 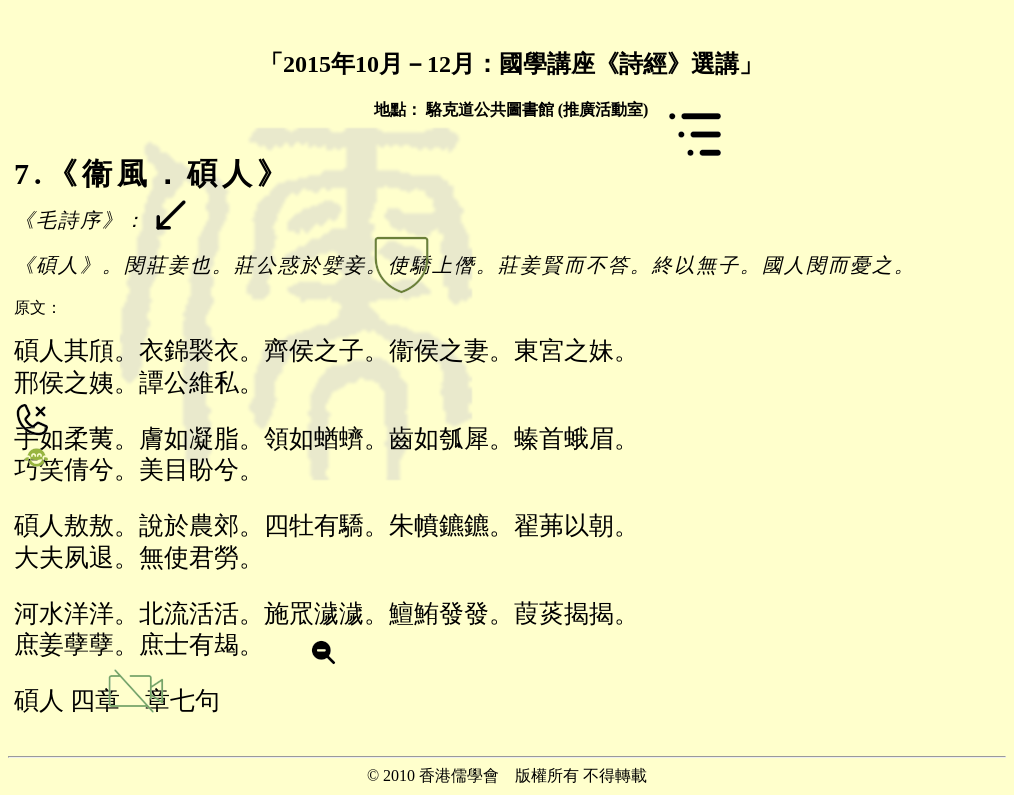 I want to click on zoom out, so click(x=323, y=652).